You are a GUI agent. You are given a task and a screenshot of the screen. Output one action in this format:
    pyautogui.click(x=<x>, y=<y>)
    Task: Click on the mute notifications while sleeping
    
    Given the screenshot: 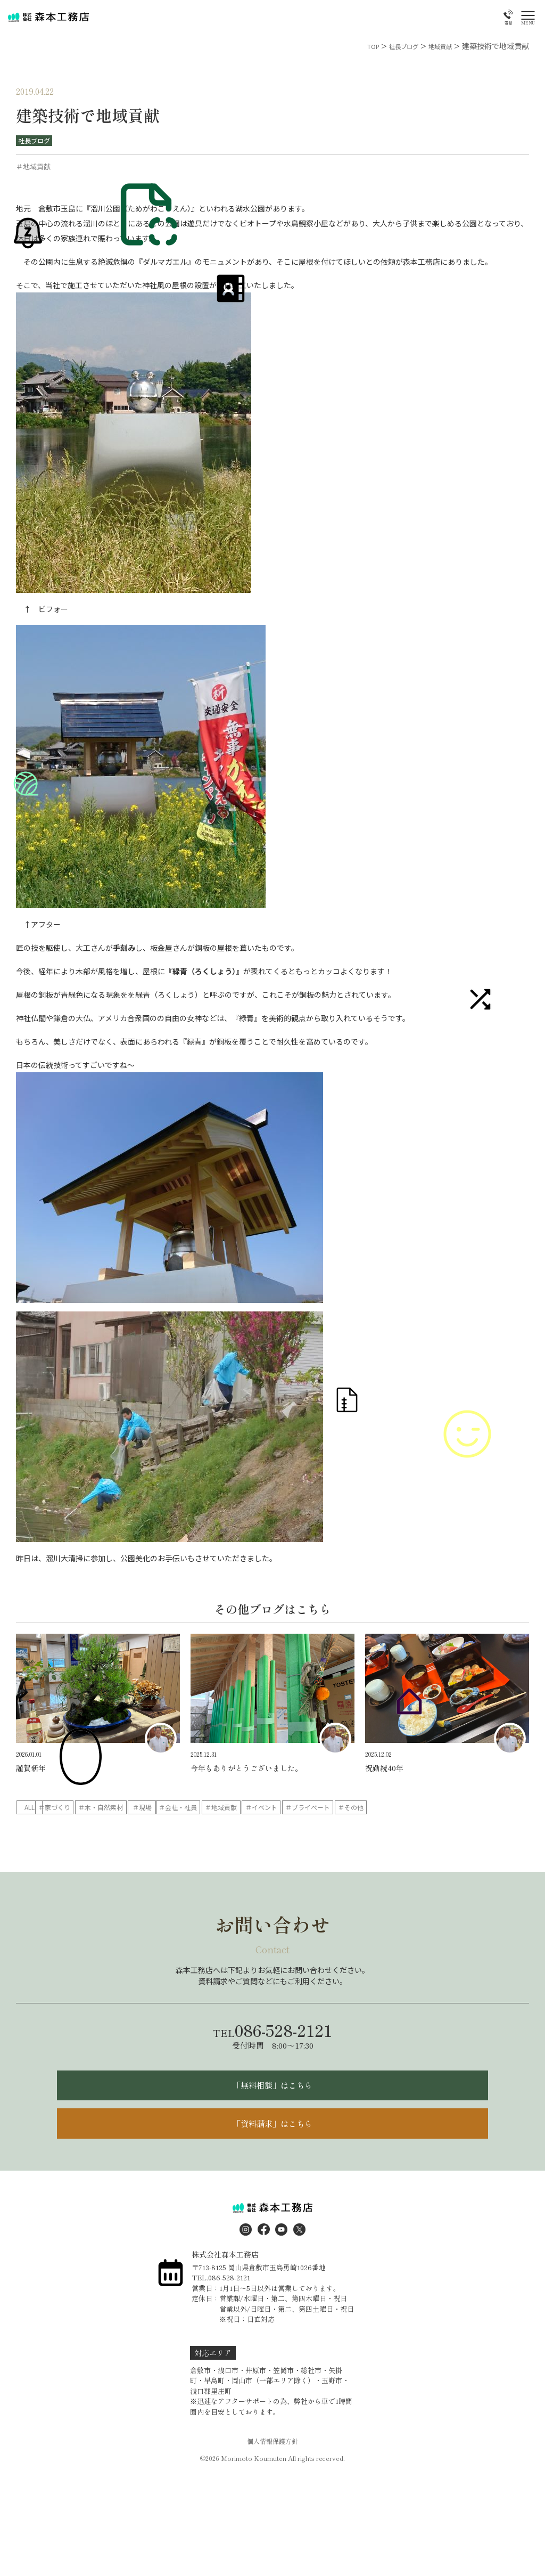 What is the action you would take?
    pyautogui.click(x=28, y=233)
    